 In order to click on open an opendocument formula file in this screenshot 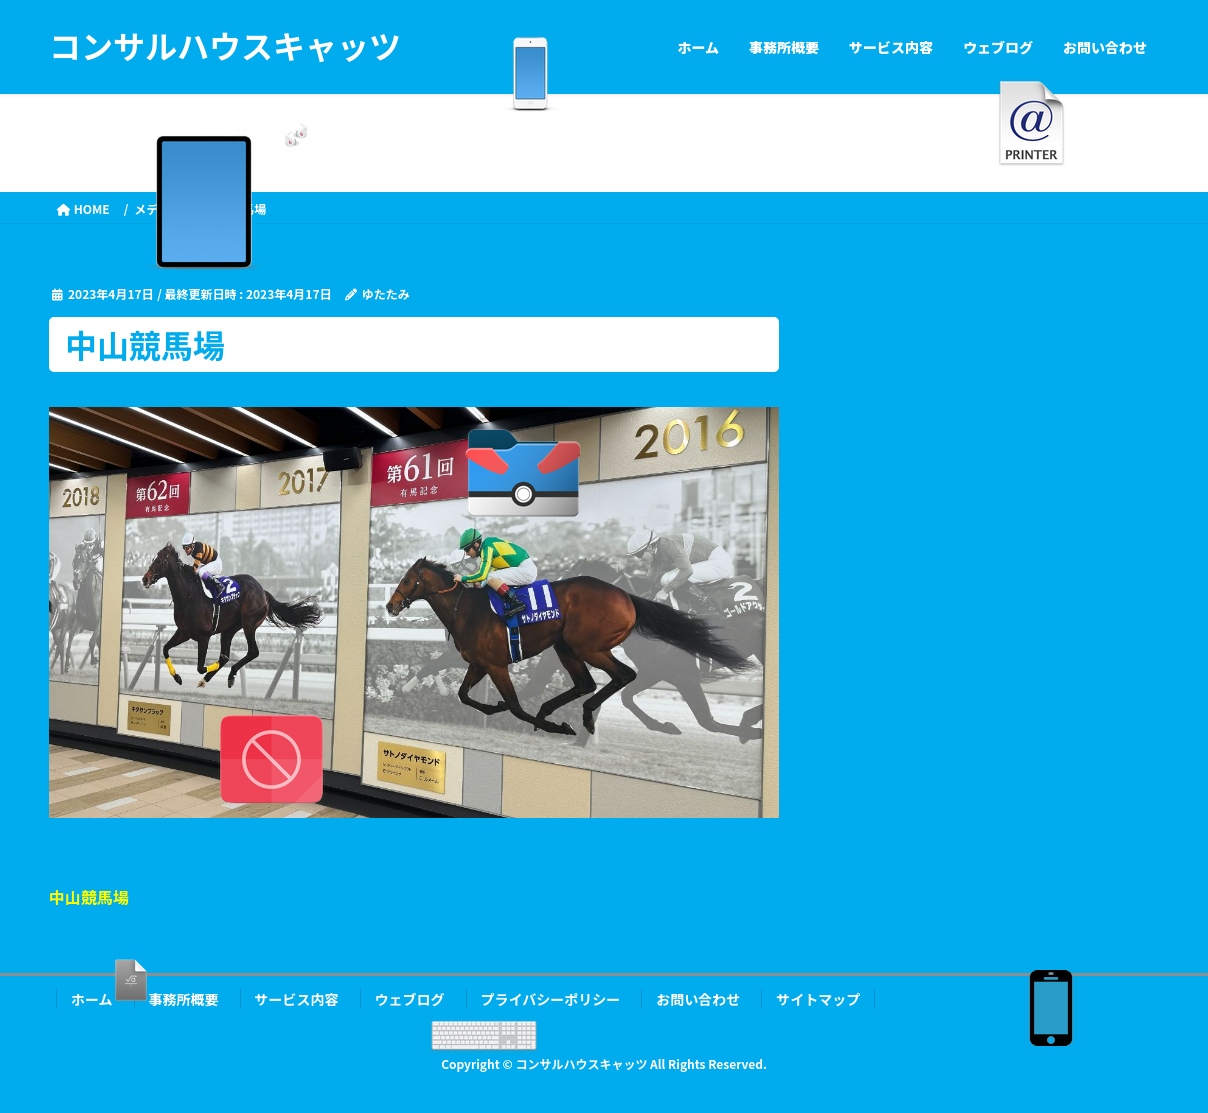, I will do `click(131, 981)`.